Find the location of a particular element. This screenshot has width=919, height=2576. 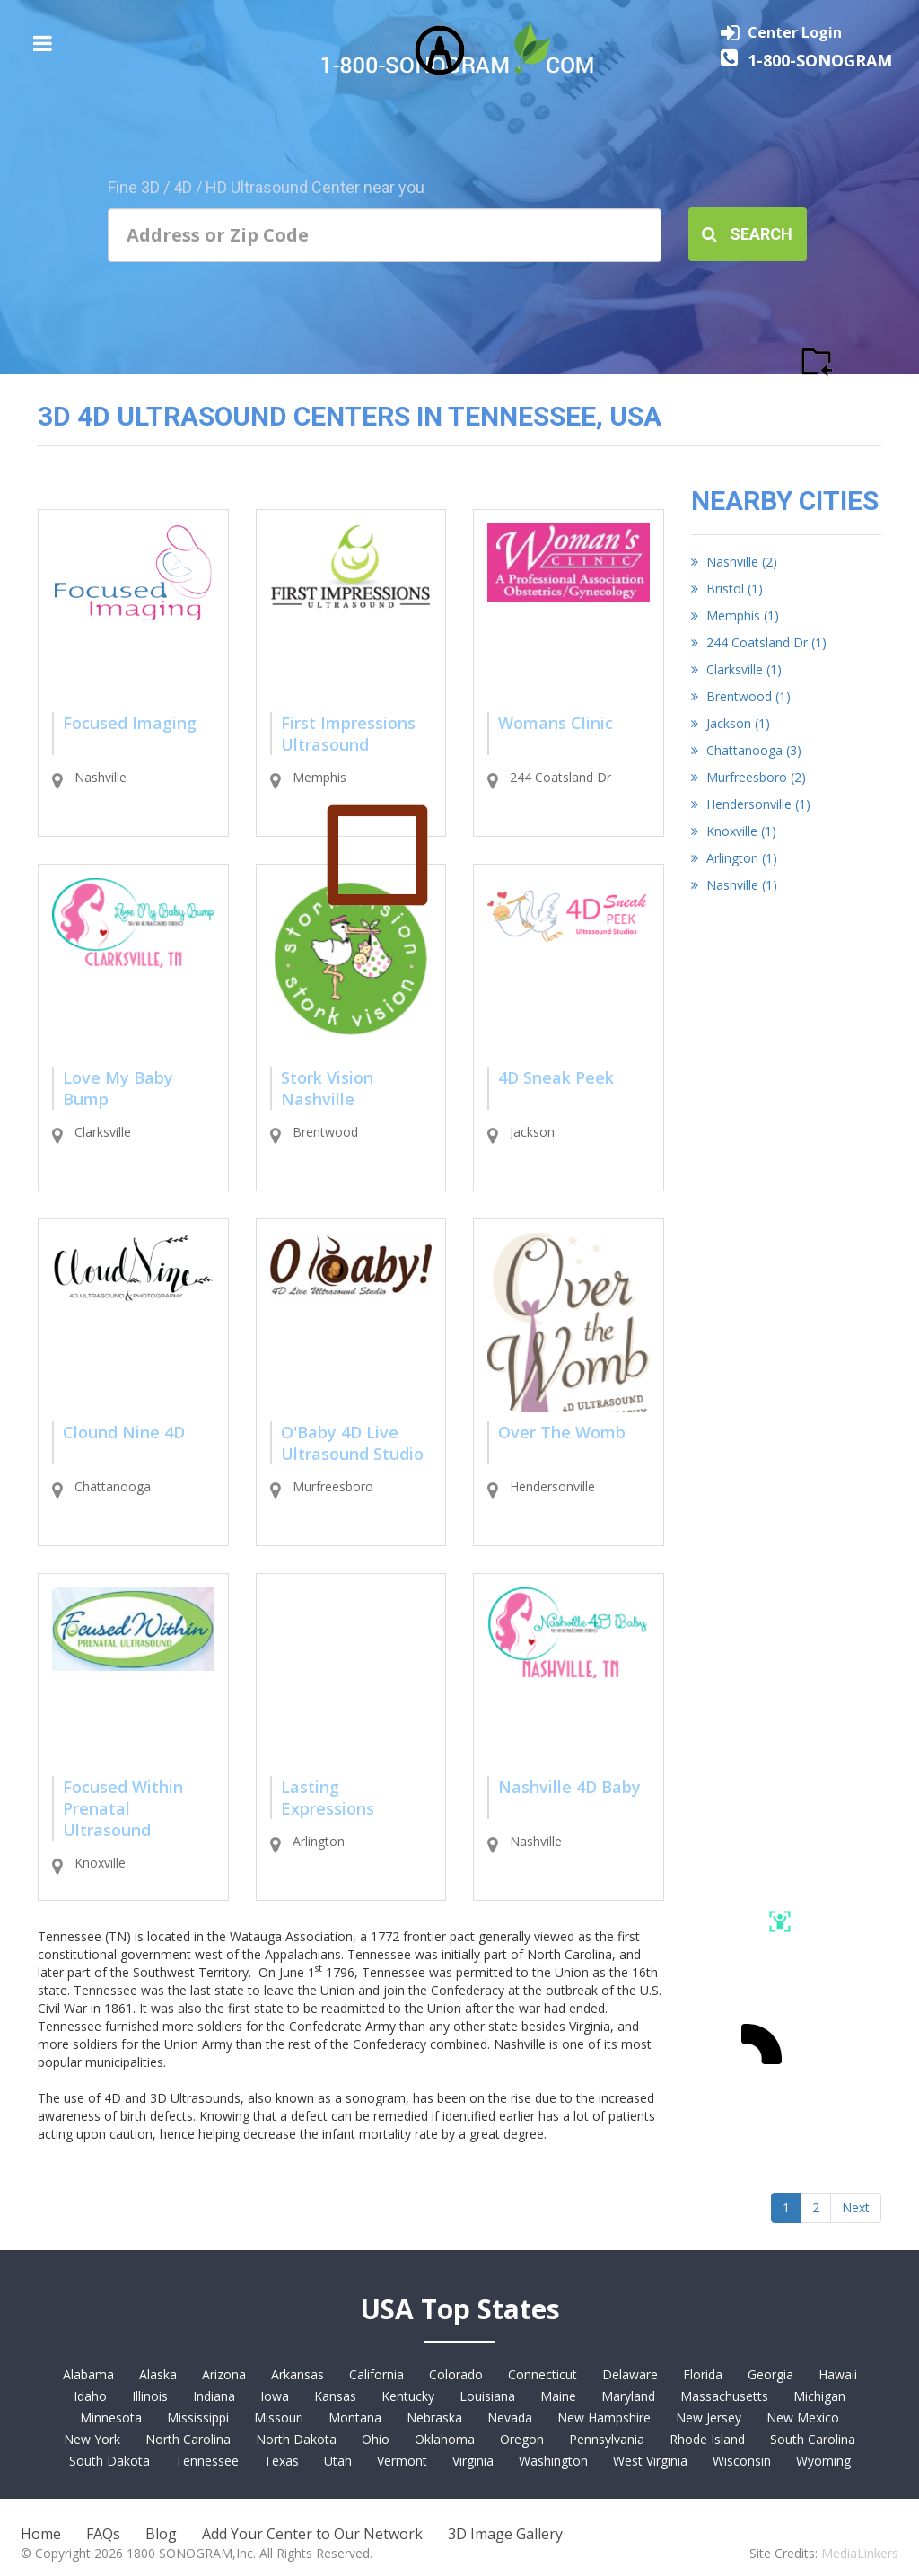

stop media playback is located at coordinates (377, 855).